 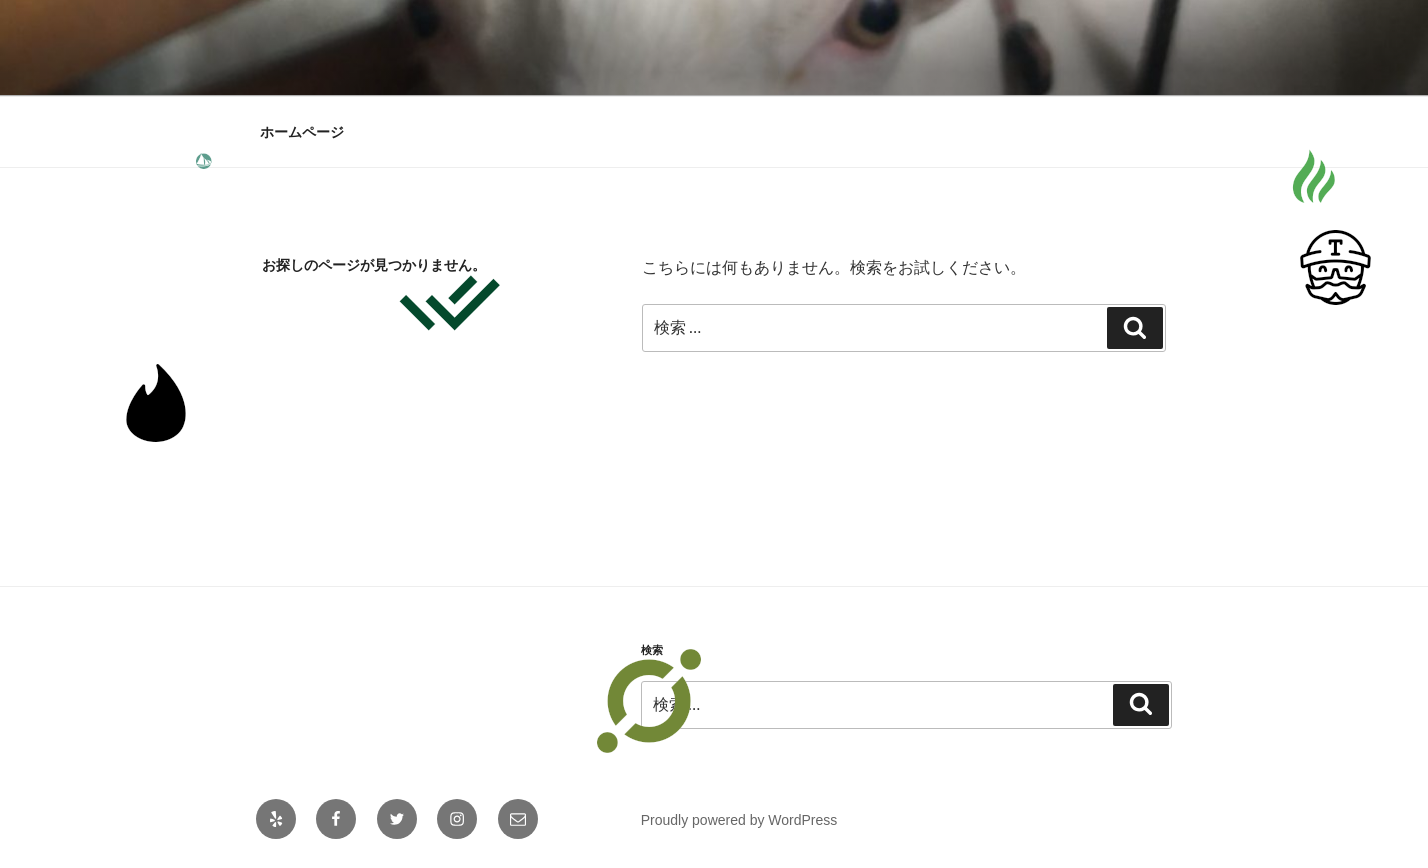 What do you see at coordinates (450, 303) in the screenshot?
I see `message sent and read confirmation` at bounding box center [450, 303].